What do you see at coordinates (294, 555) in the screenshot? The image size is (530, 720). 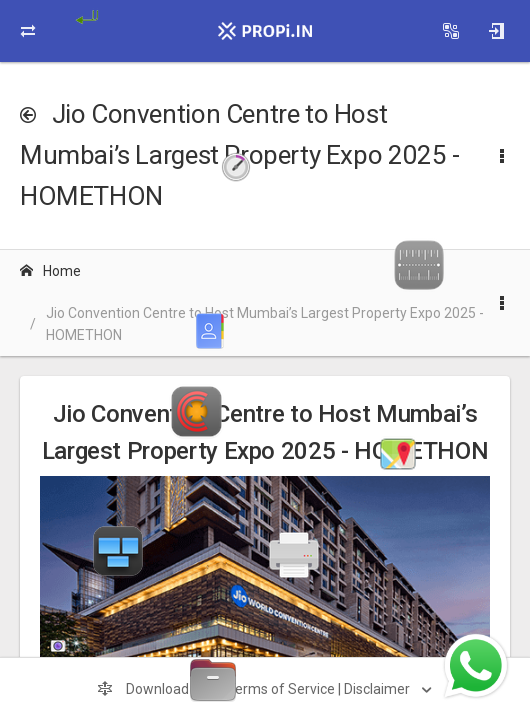 I see `print the current document` at bounding box center [294, 555].